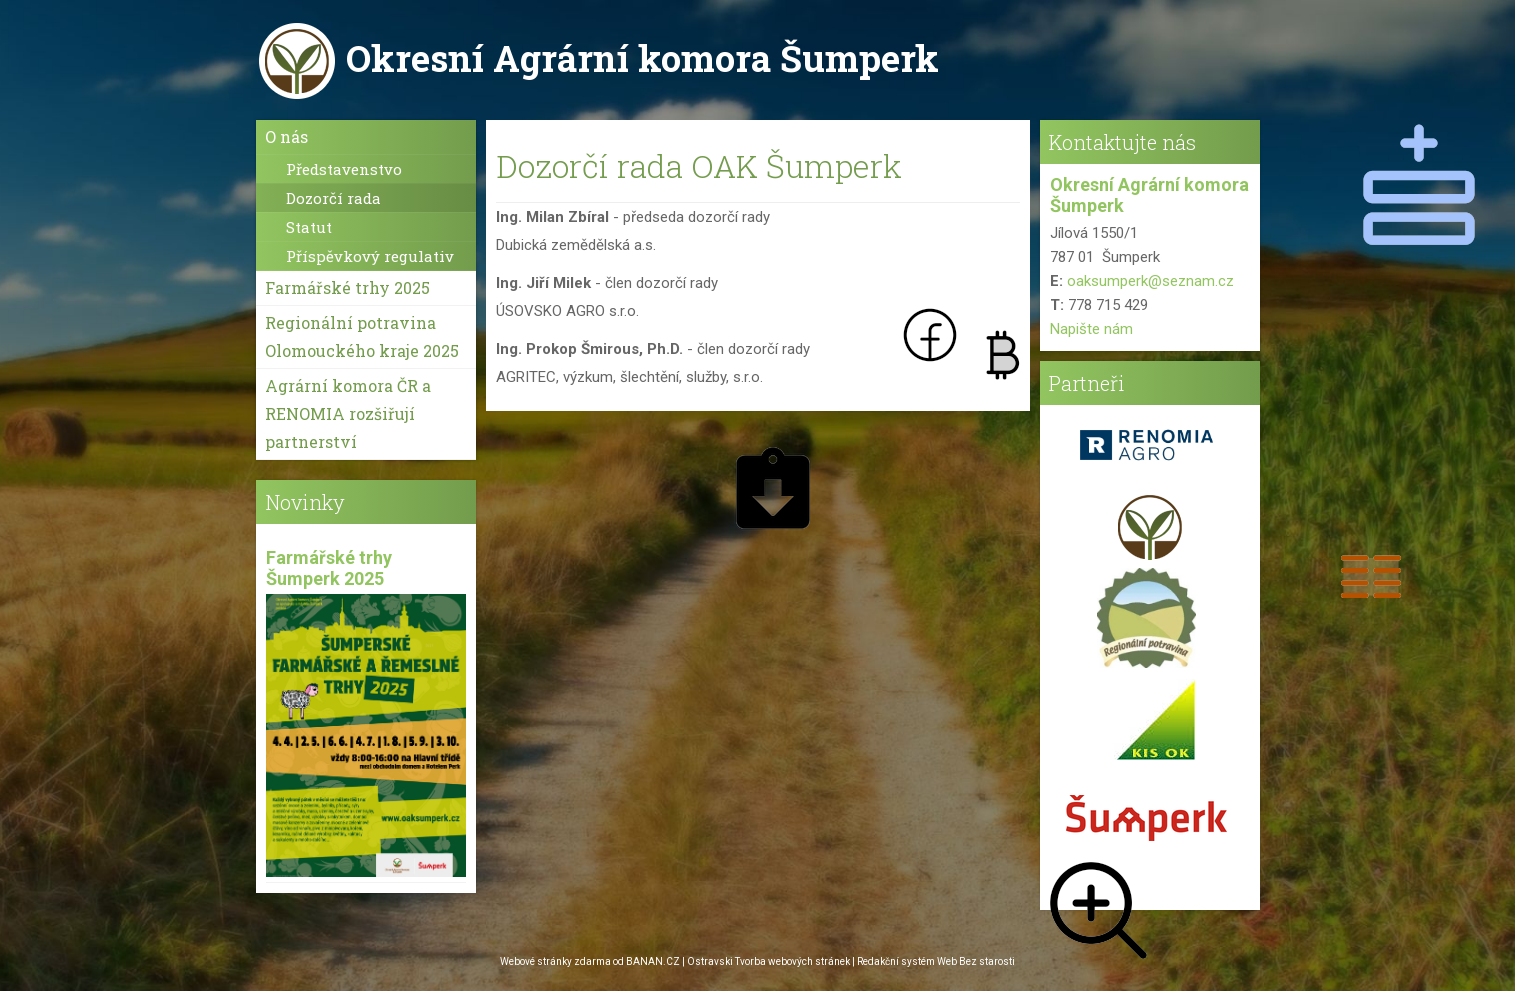  What do you see at coordinates (1098, 910) in the screenshot?
I see `zoom in on content` at bounding box center [1098, 910].